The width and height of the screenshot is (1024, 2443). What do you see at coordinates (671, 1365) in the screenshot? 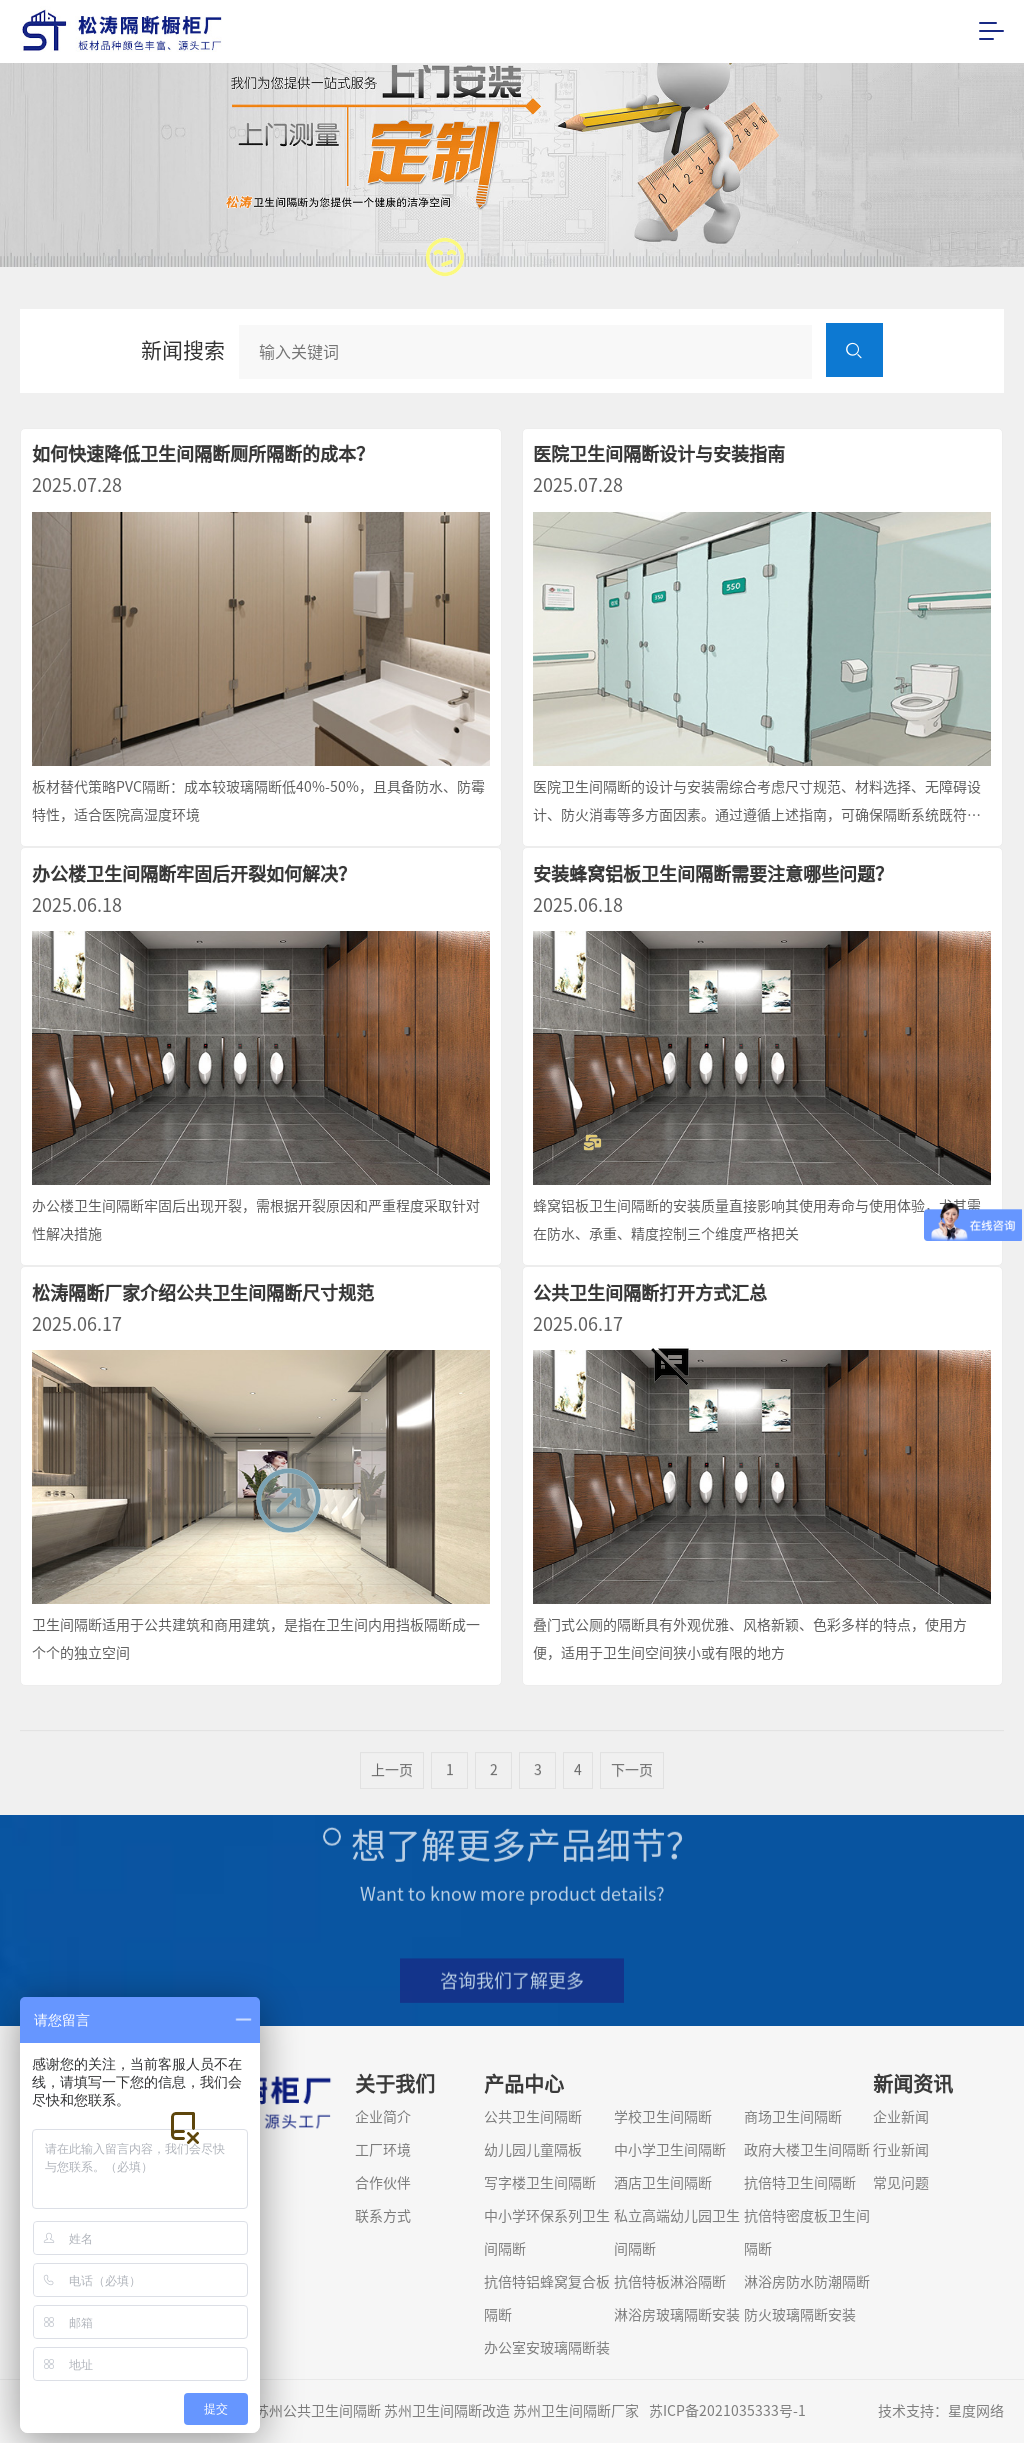
I see `mute or disable speaker notes` at bounding box center [671, 1365].